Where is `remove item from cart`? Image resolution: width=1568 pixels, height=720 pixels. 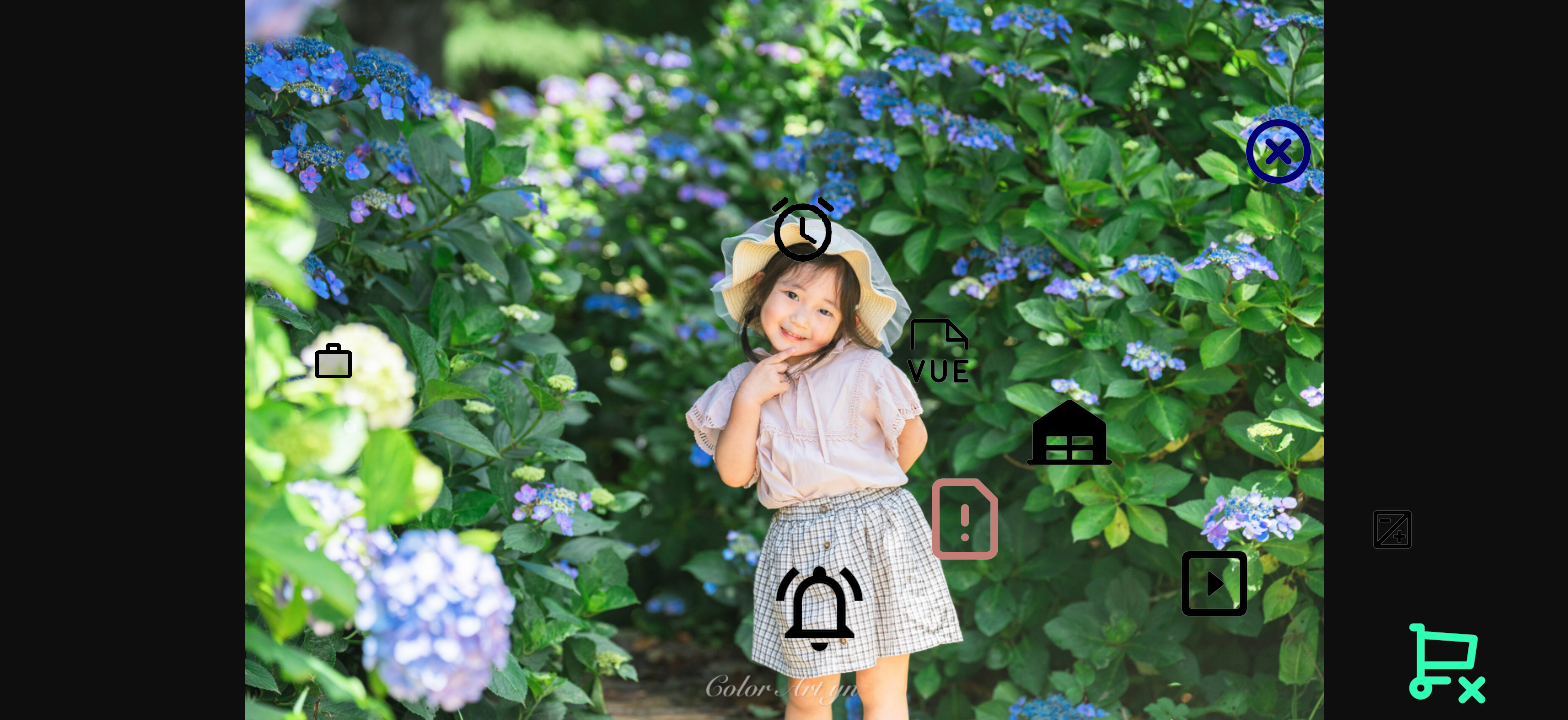
remove item from cart is located at coordinates (1443, 661).